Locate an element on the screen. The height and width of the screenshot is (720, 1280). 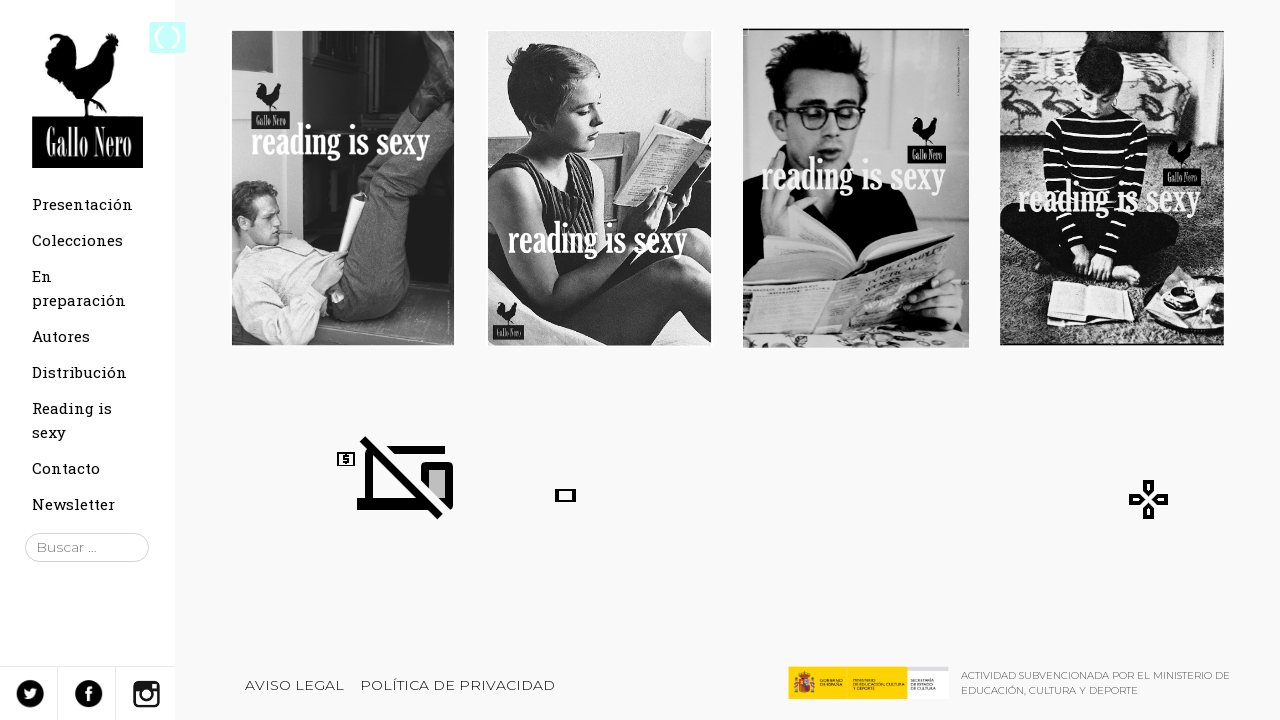
insert parentheses or brackets in text is located at coordinates (167, 37).